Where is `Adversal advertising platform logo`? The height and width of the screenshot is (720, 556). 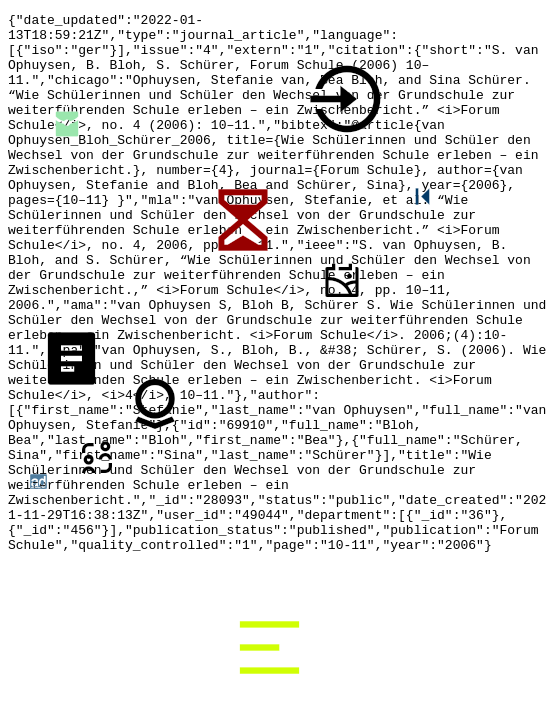
Adversal advertising platform logo is located at coordinates (38, 481).